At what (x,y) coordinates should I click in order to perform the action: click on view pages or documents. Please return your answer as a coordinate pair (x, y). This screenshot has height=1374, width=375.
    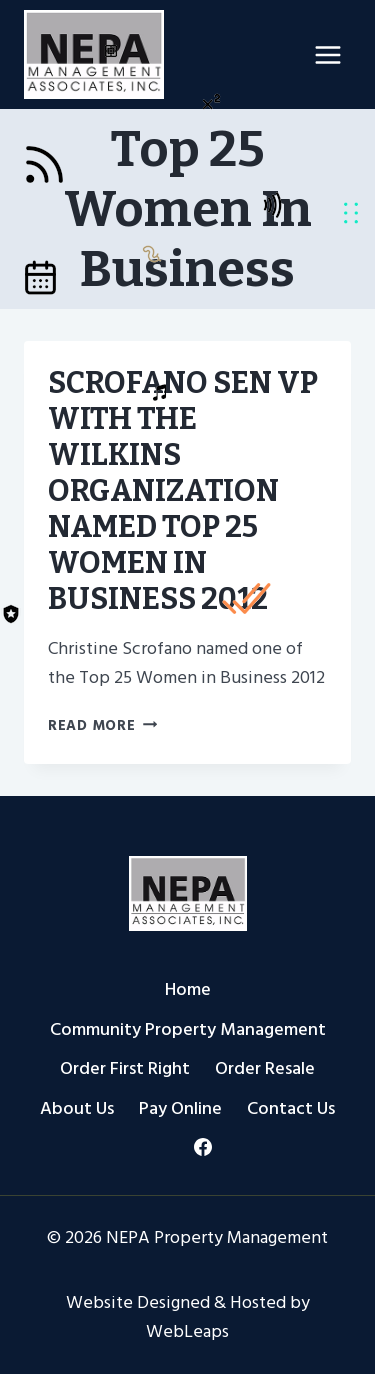
    Looking at the image, I should click on (111, 51).